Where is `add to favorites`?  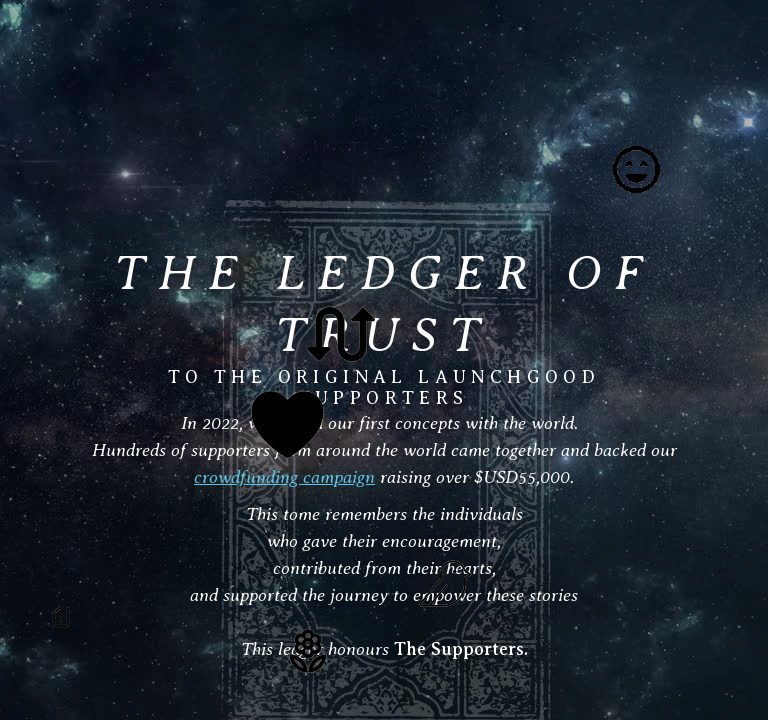 add to favorites is located at coordinates (287, 424).